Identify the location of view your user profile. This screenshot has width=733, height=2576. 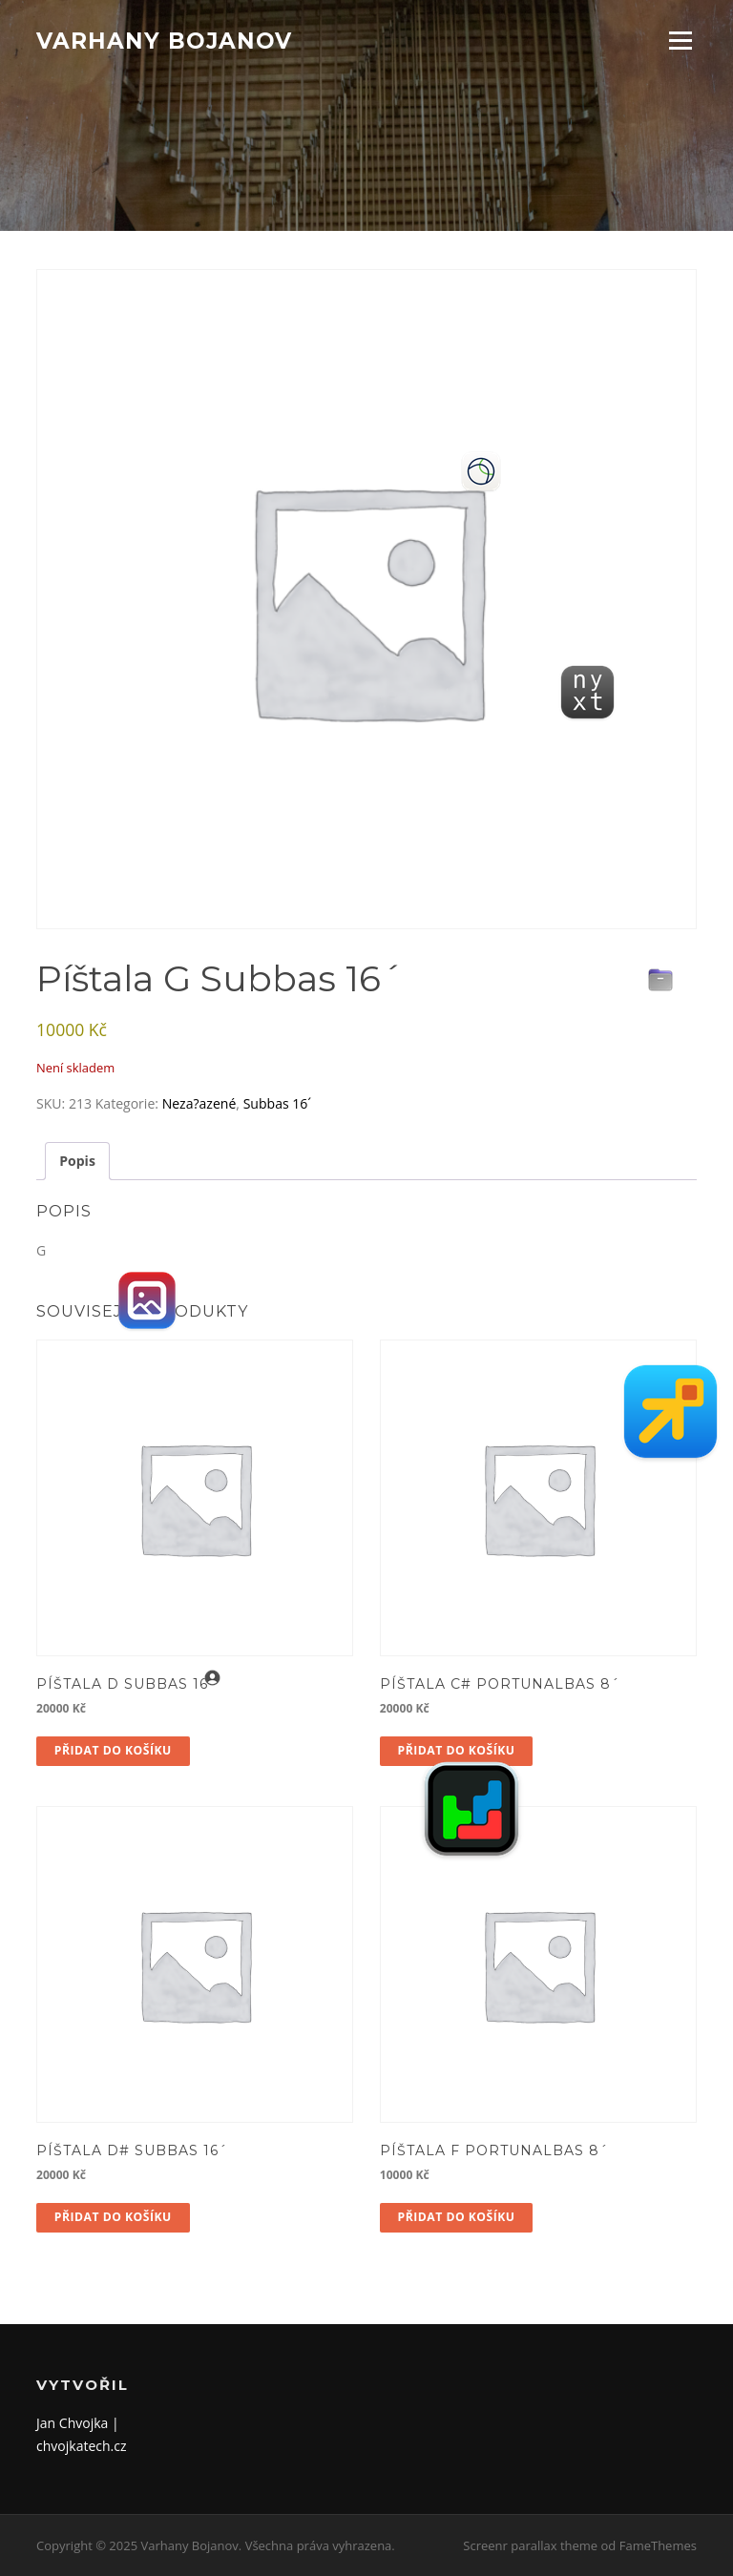
(212, 1677).